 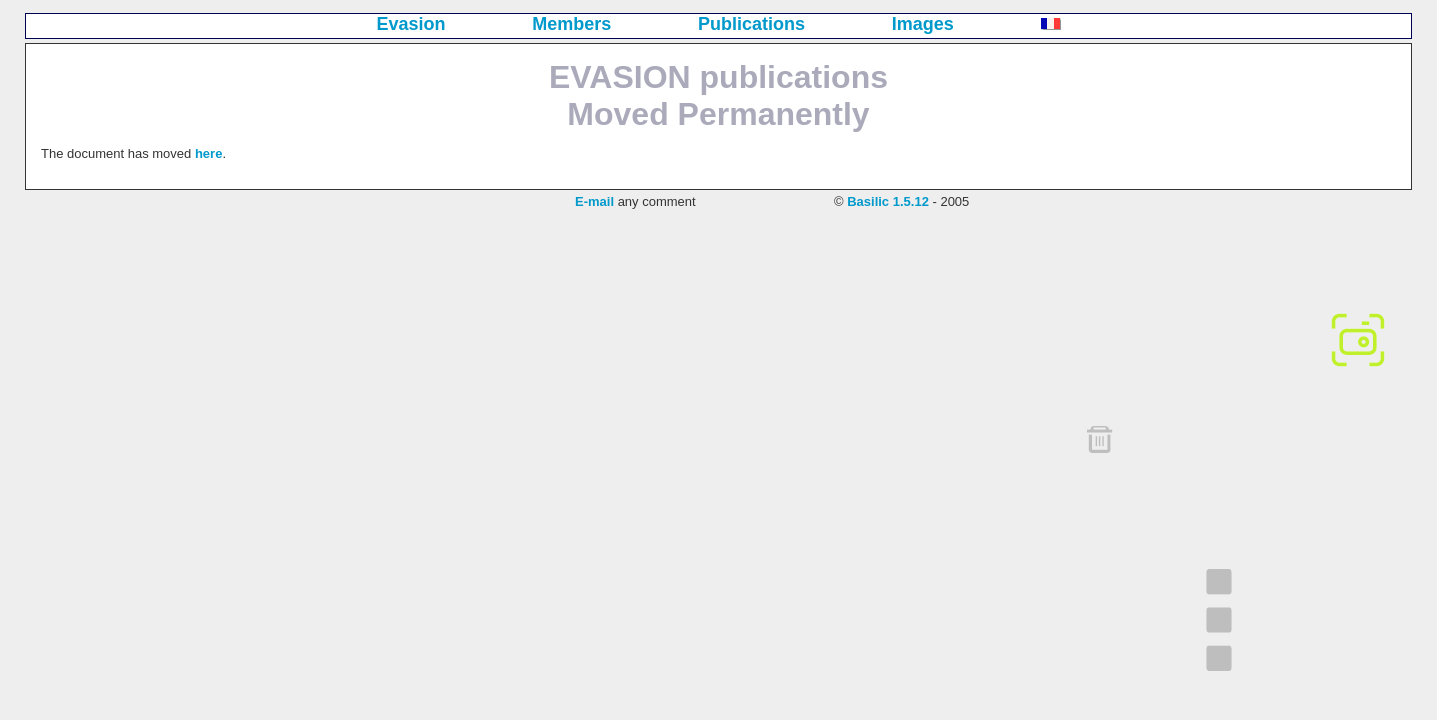 I want to click on take a screenshot, so click(x=1358, y=340).